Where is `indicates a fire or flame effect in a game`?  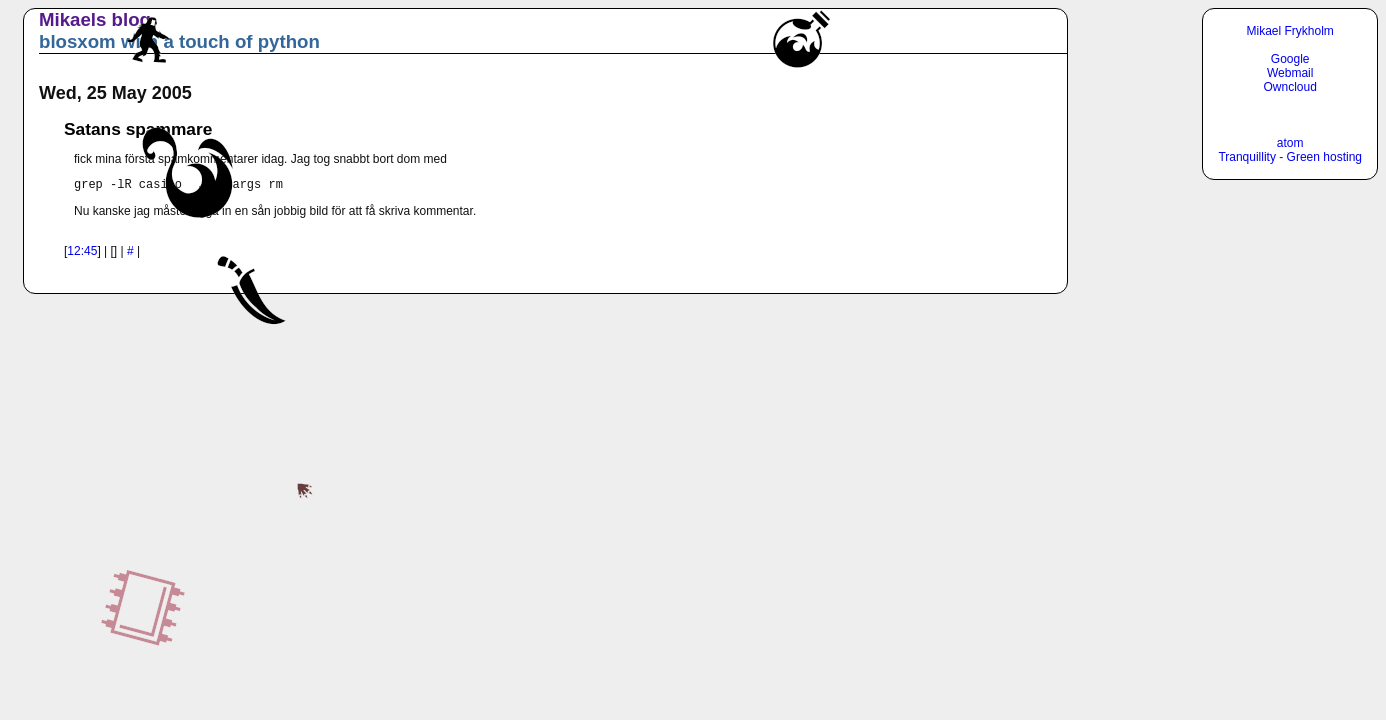 indicates a fire or flame effect in a game is located at coordinates (188, 172).